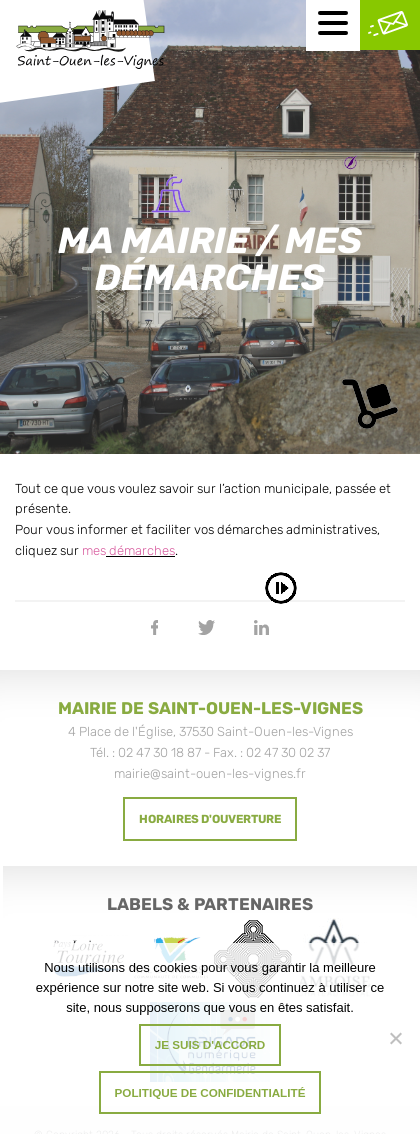 The image size is (420, 1134). Describe the element at coordinates (350, 162) in the screenshot. I see `pied piper company logo` at that location.